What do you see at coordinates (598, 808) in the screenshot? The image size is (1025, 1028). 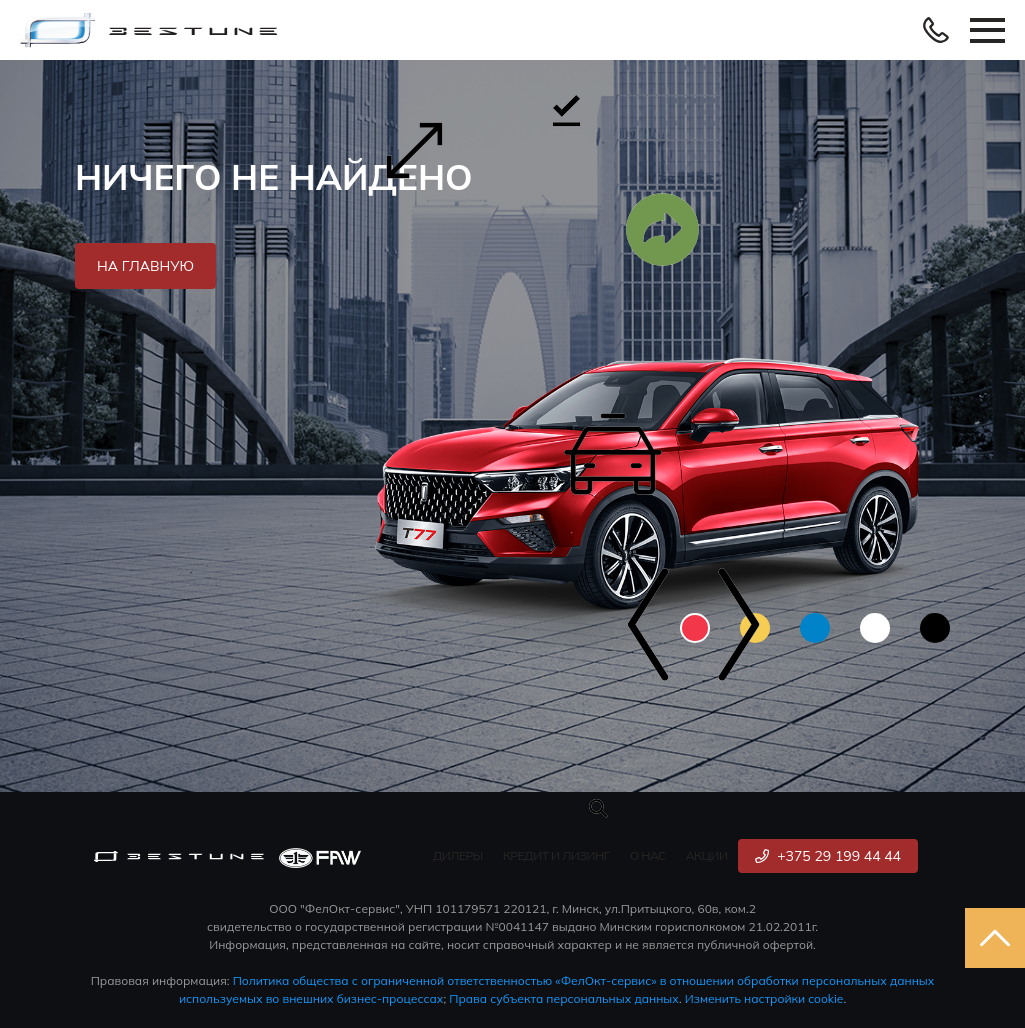 I see `search for content` at bounding box center [598, 808].